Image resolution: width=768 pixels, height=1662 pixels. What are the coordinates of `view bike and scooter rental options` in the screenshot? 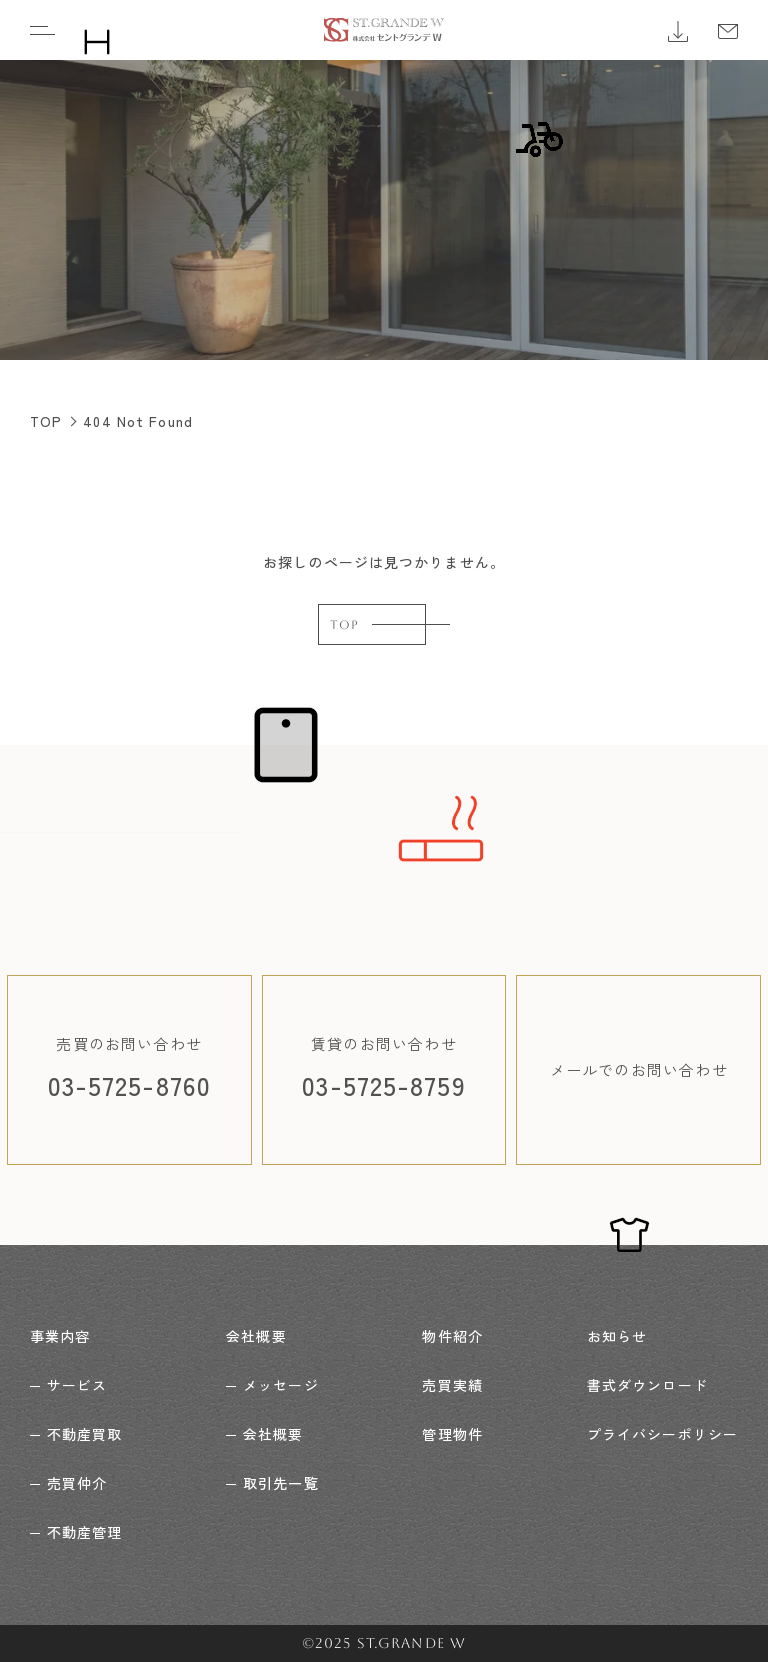 It's located at (539, 139).